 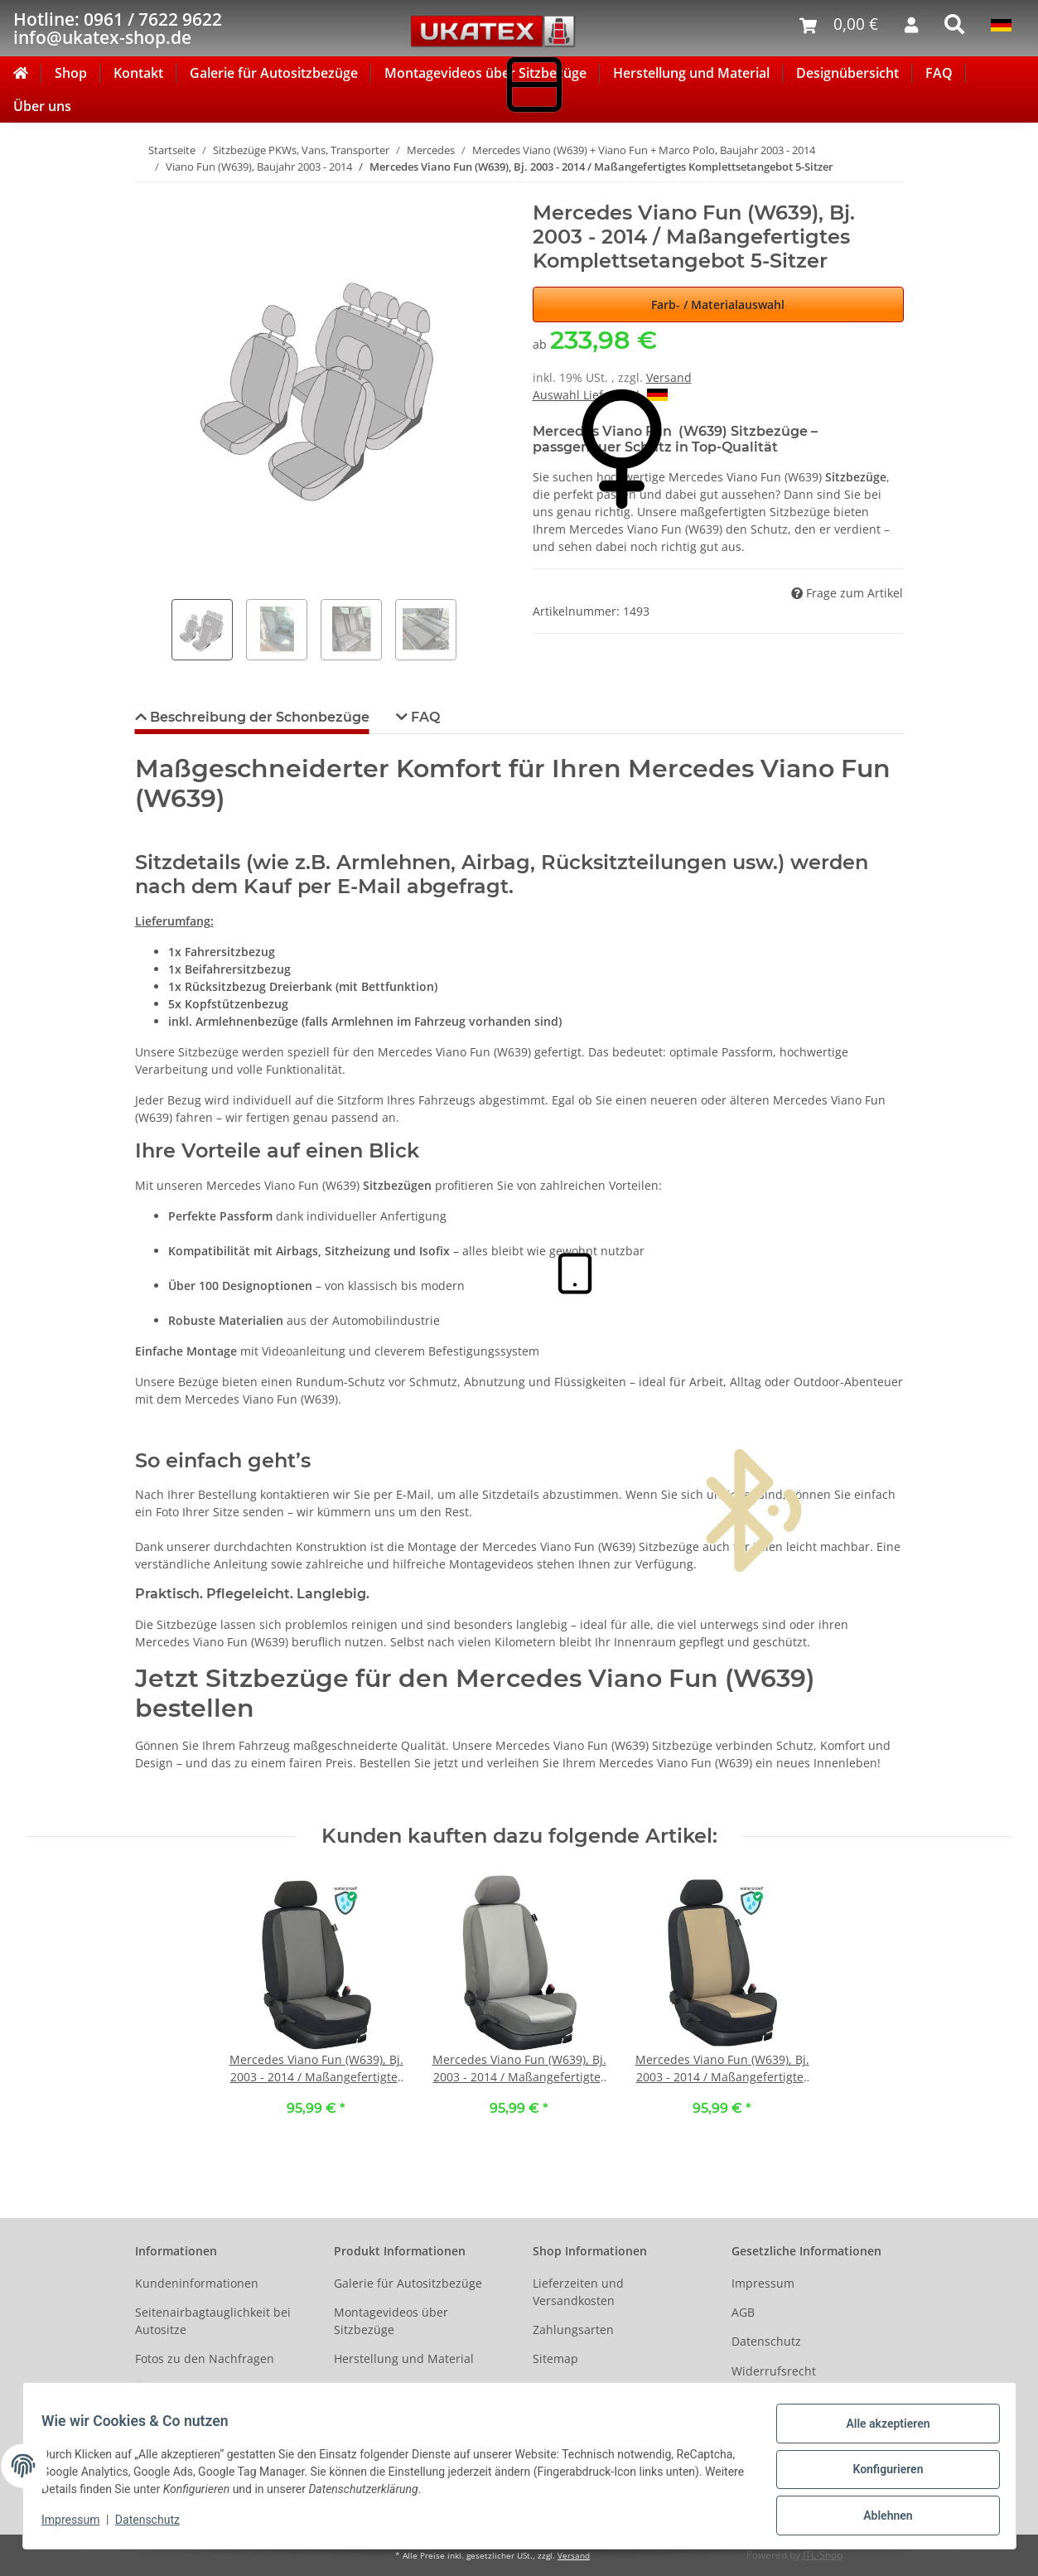 I want to click on indicates female gender option, so click(x=621, y=446).